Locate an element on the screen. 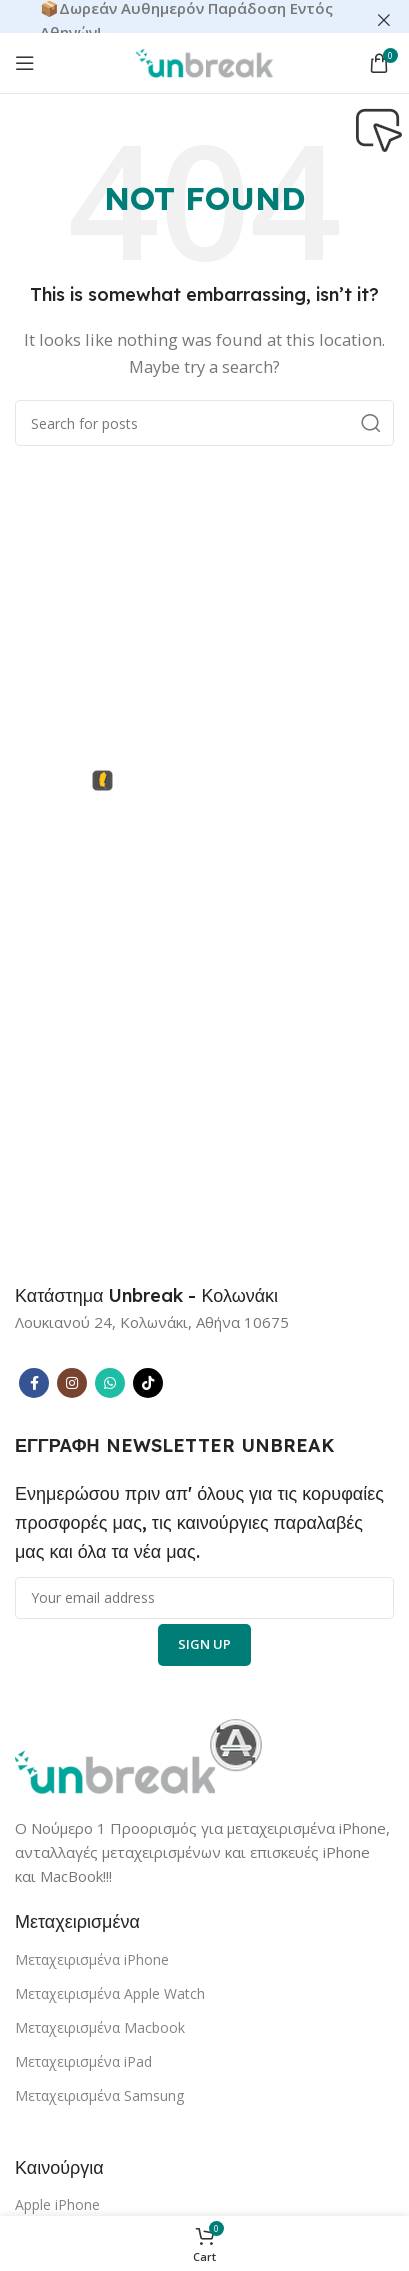 This screenshot has width=409, height=2271. access pointer and cursor accessibility settings is located at coordinates (379, 129).